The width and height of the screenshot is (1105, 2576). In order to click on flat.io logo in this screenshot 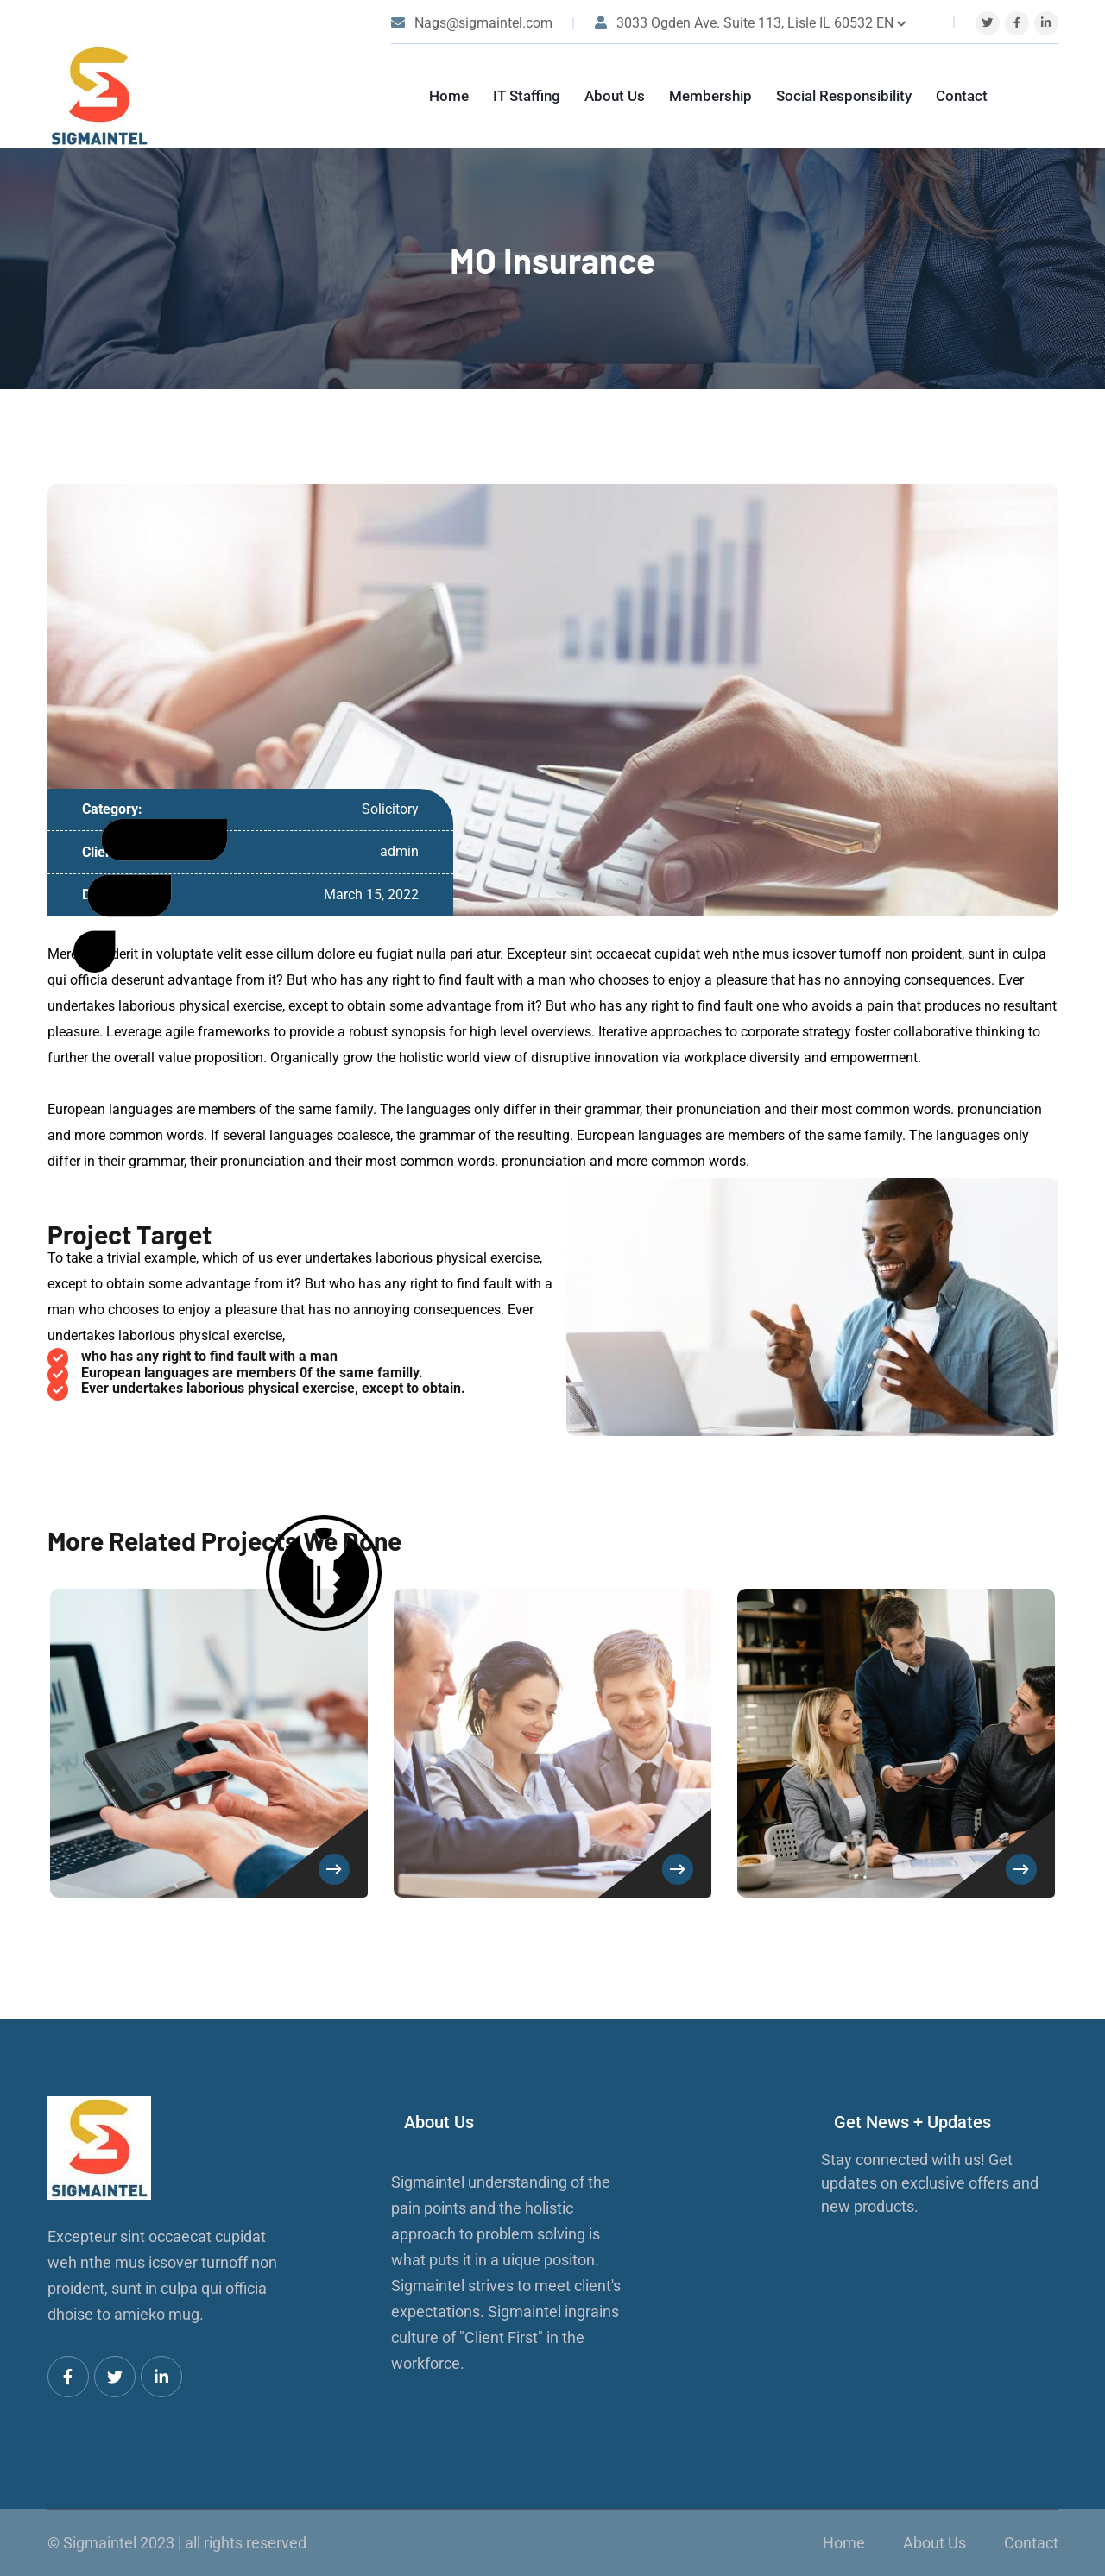, I will do `click(150, 896)`.